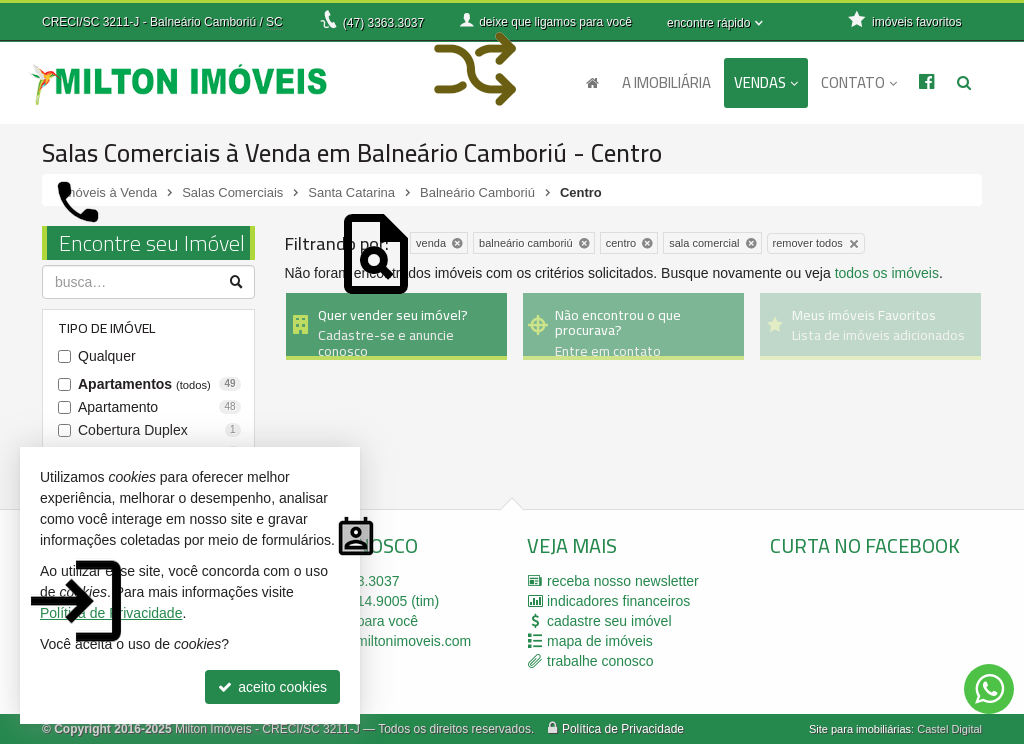 This screenshot has height=744, width=1024. What do you see at coordinates (78, 202) in the screenshot?
I see `make a phone call` at bounding box center [78, 202].